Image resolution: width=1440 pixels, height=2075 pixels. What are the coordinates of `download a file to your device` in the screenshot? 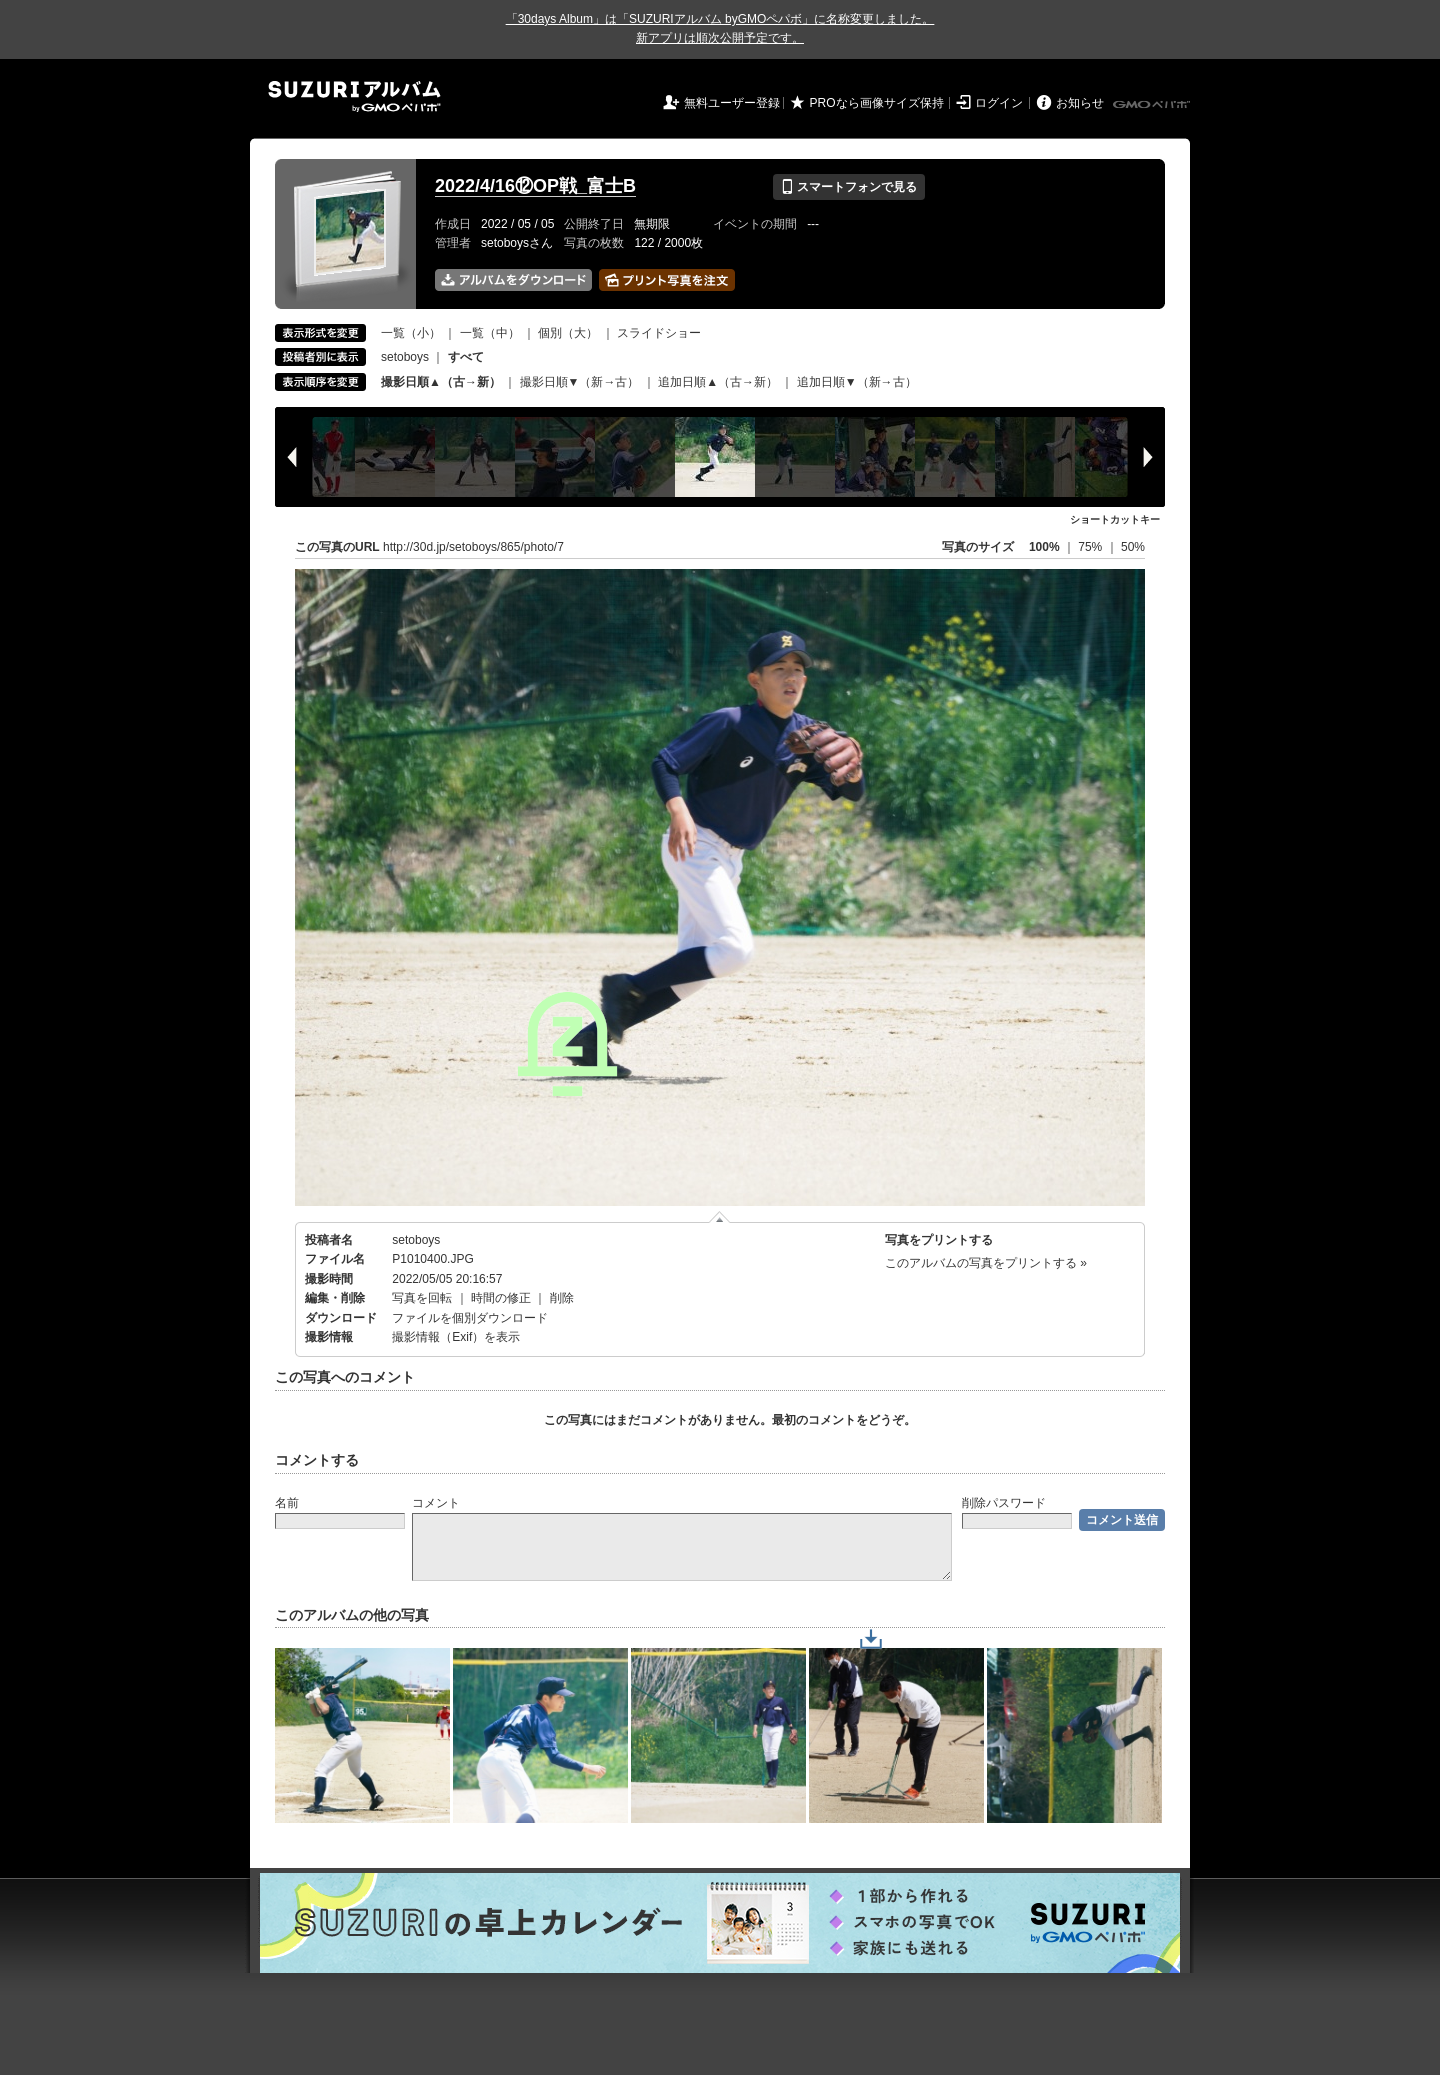 It's located at (871, 1639).